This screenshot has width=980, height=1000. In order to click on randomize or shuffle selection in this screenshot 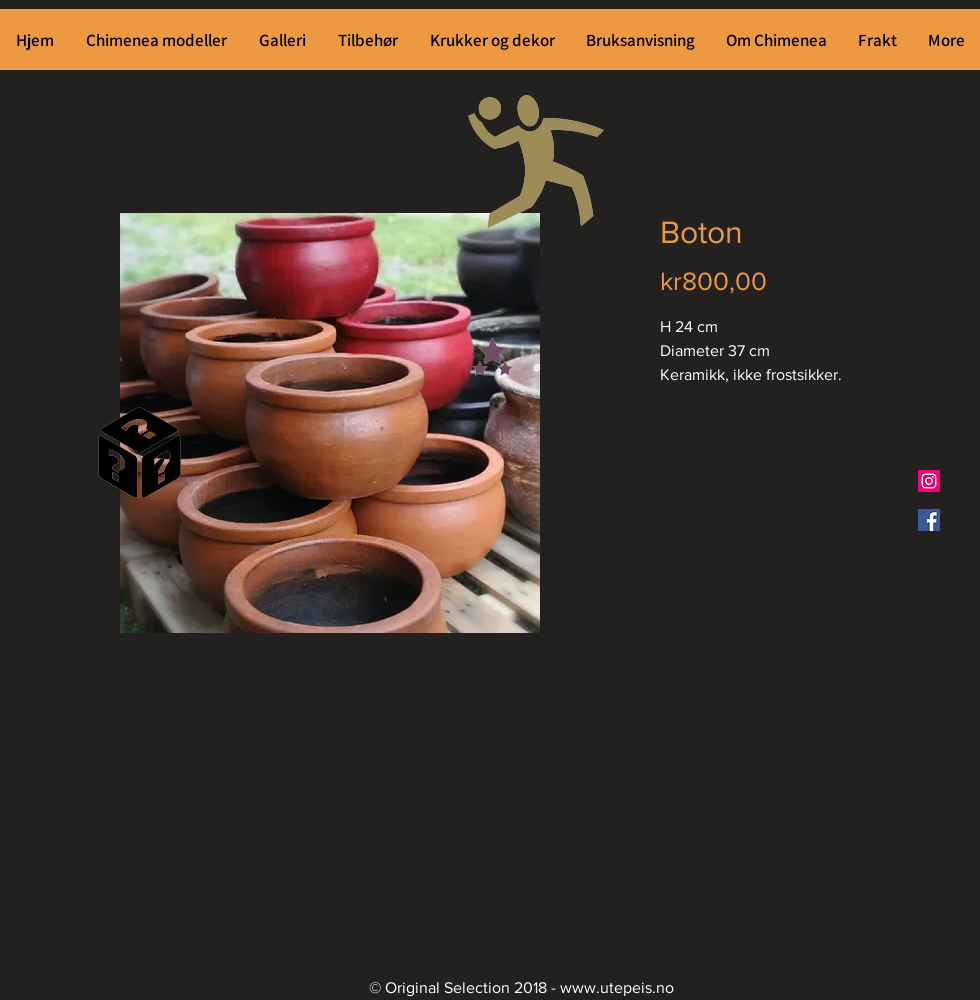, I will do `click(139, 453)`.